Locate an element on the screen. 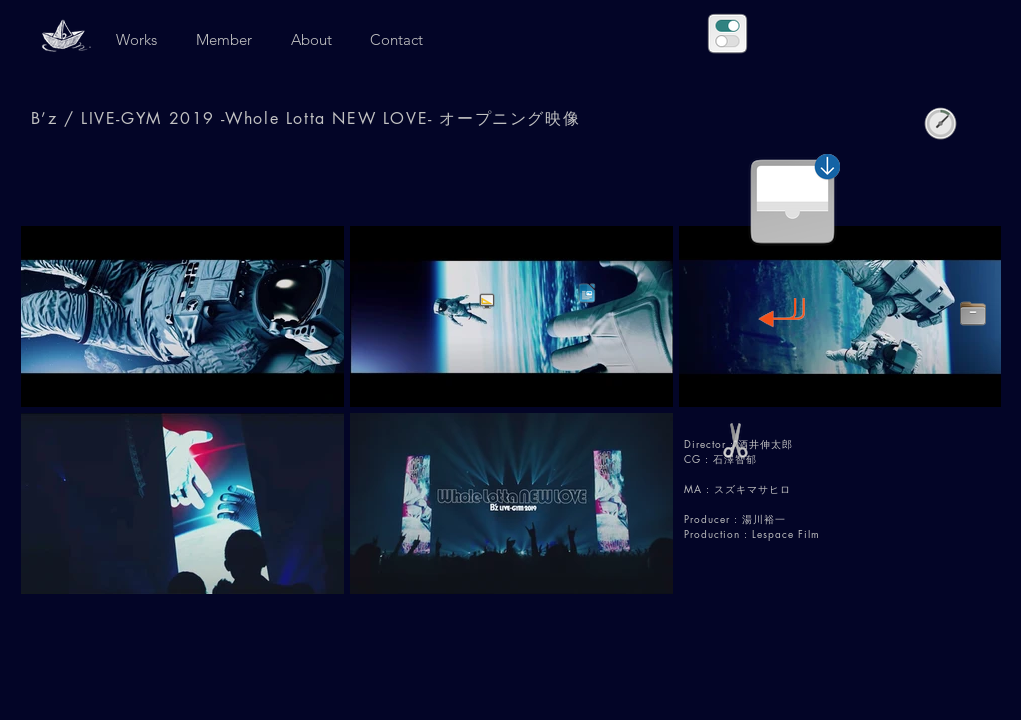  open sysprof system profiler is located at coordinates (940, 123).